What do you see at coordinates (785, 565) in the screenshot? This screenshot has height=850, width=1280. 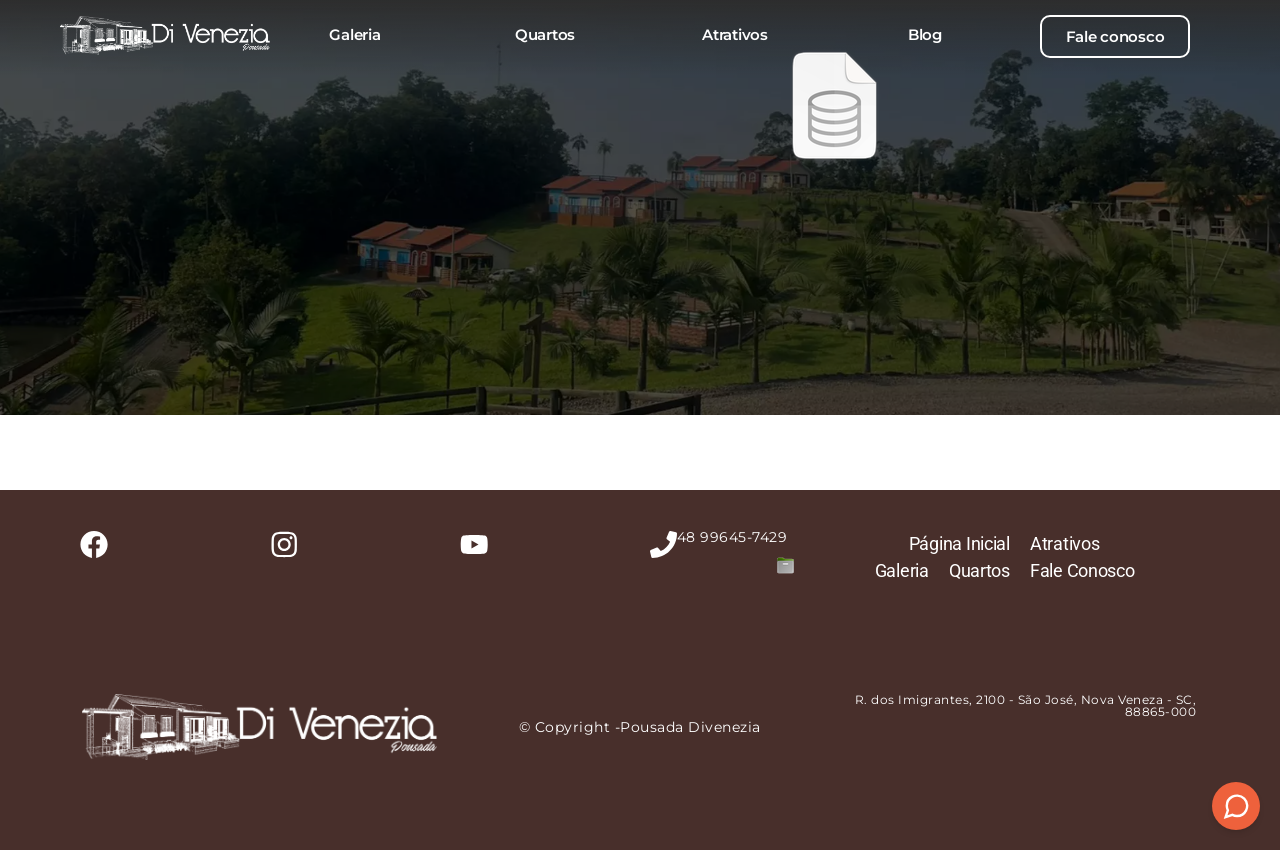 I see `open the file manager app` at bounding box center [785, 565].